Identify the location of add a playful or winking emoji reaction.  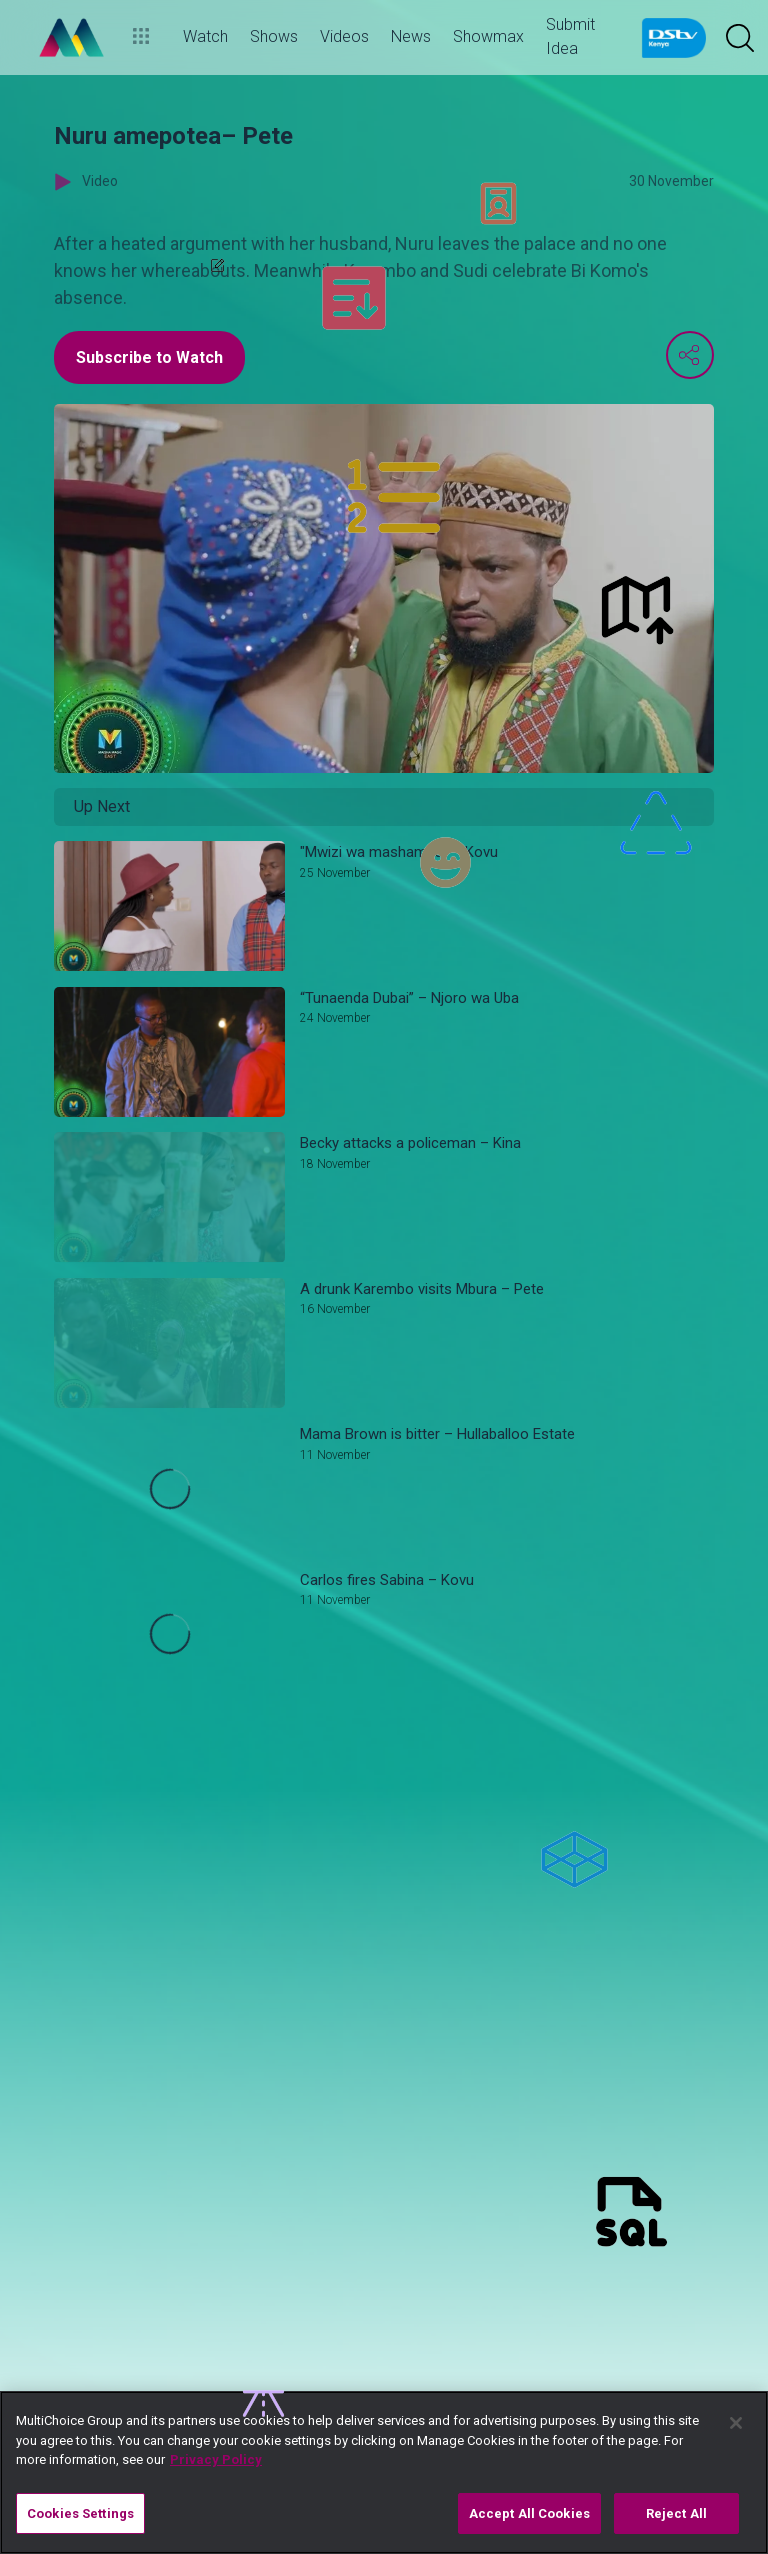
(445, 862).